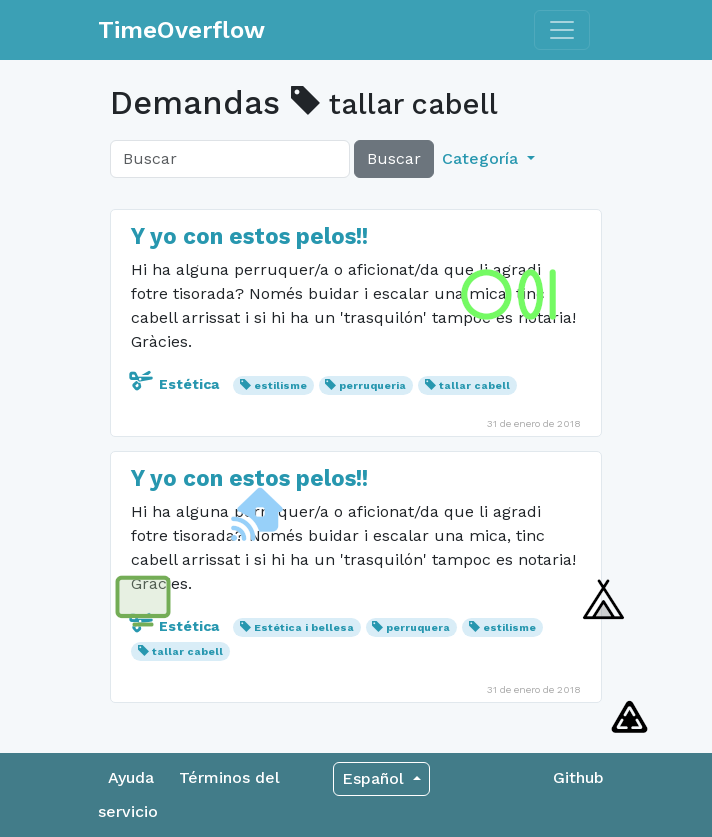 The image size is (712, 837). What do you see at coordinates (258, 513) in the screenshot?
I see `access smart home controls` at bounding box center [258, 513].